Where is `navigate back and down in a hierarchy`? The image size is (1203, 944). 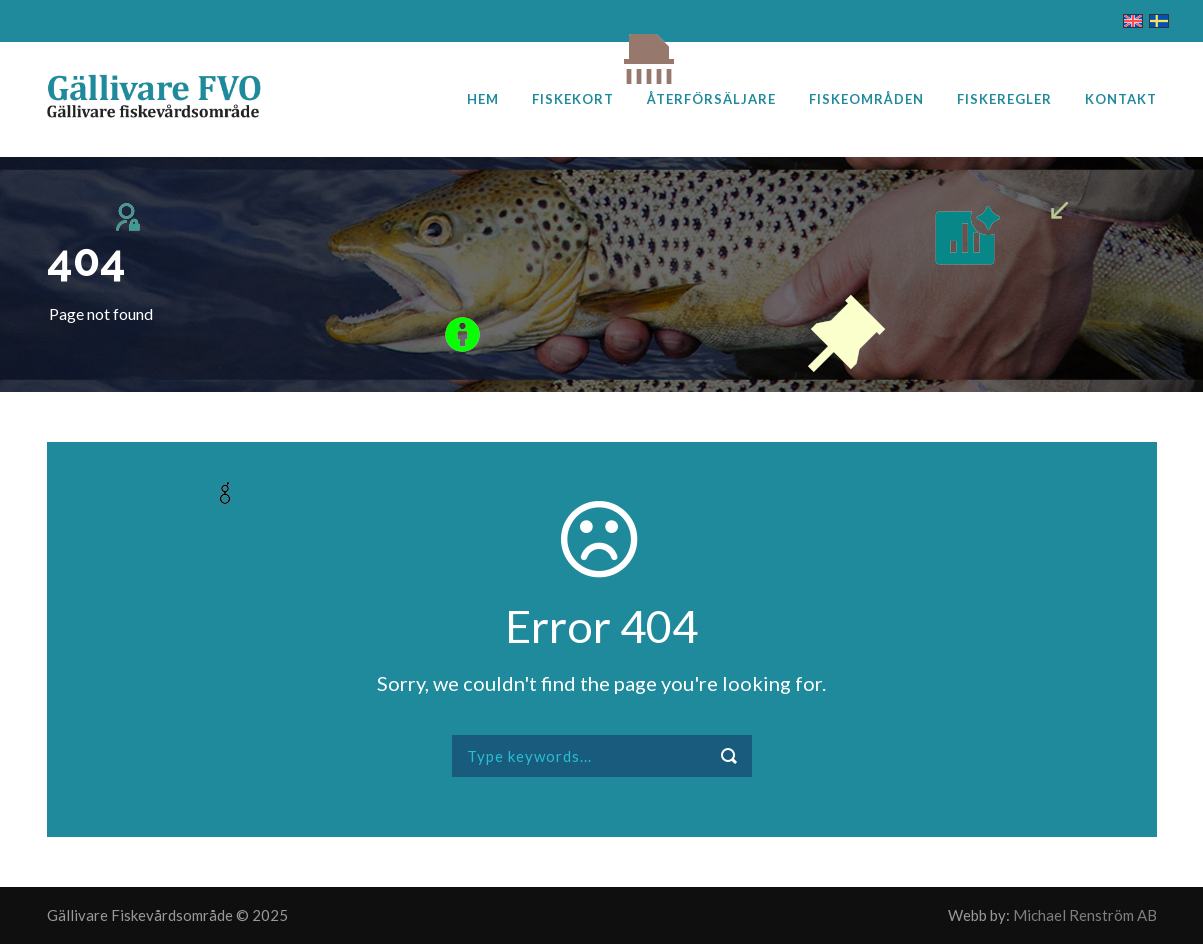
navigate back and down in a hierarchy is located at coordinates (1059, 210).